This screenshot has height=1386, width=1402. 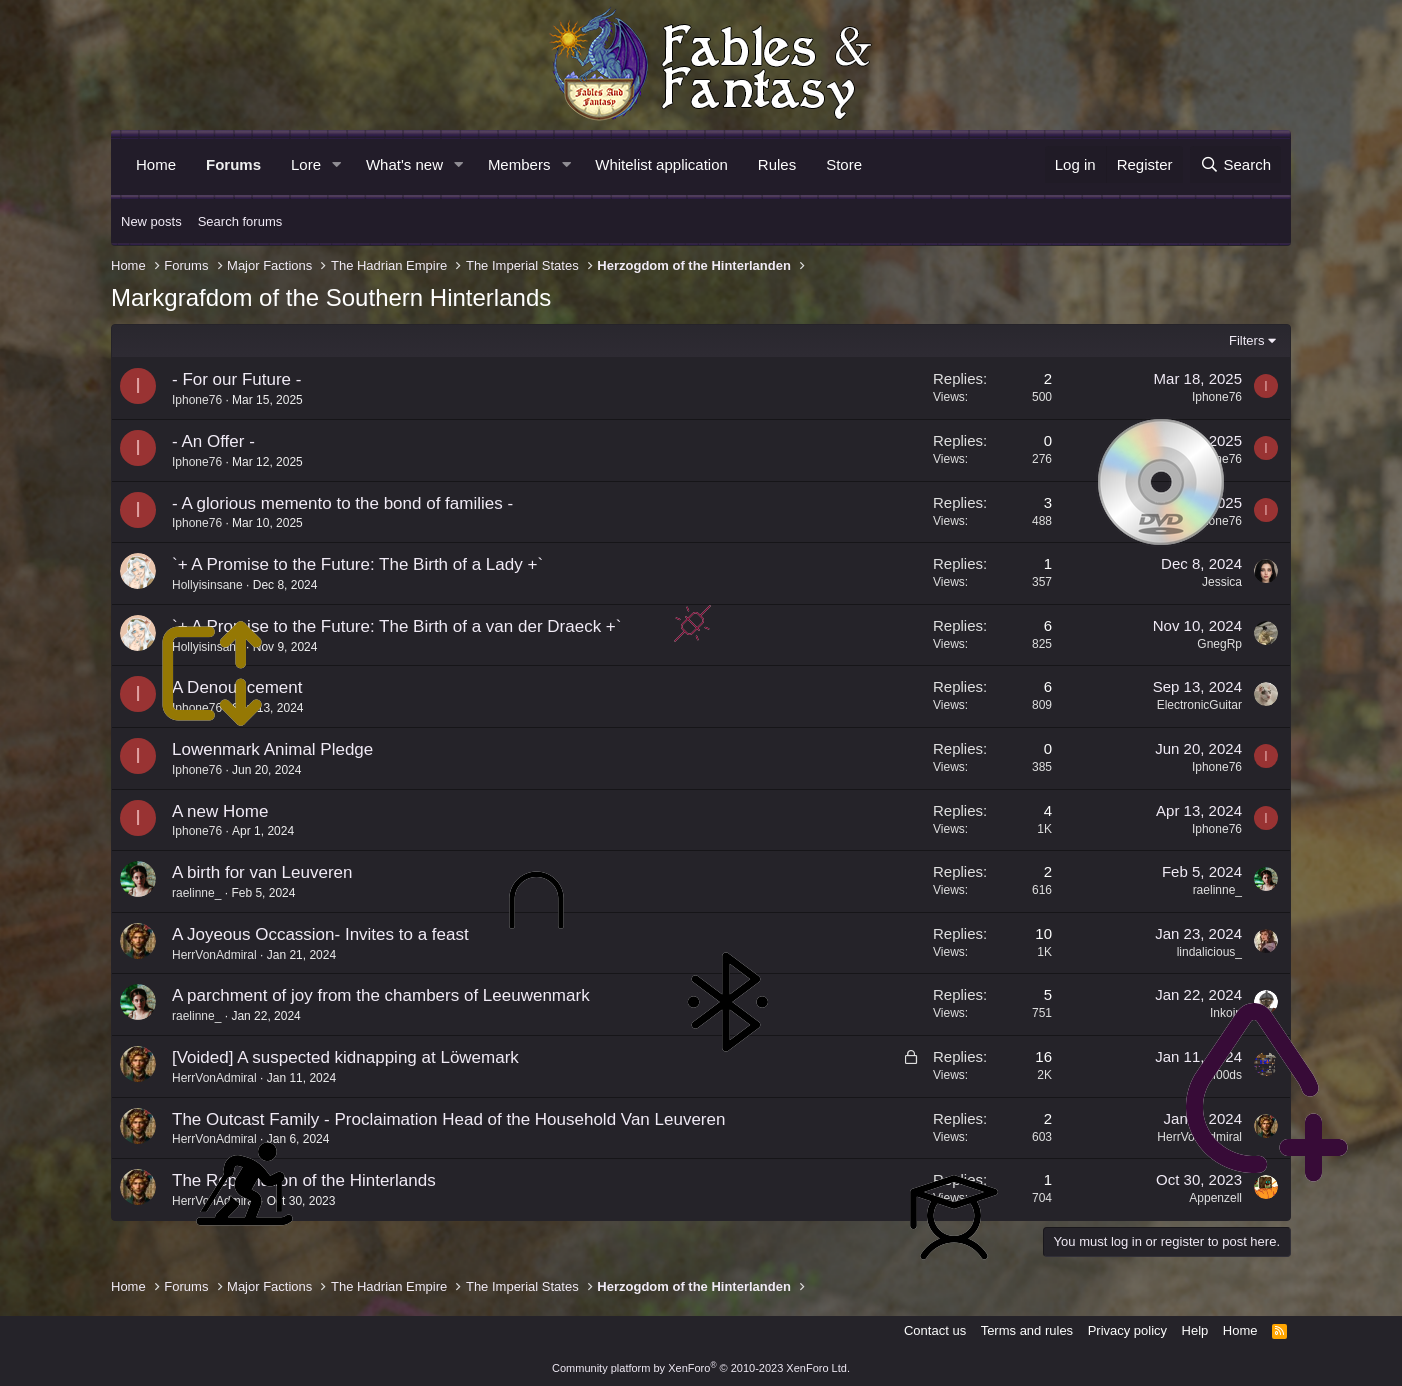 What do you see at coordinates (209, 673) in the screenshot?
I see `auto-fit content to available height` at bounding box center [209, 673].